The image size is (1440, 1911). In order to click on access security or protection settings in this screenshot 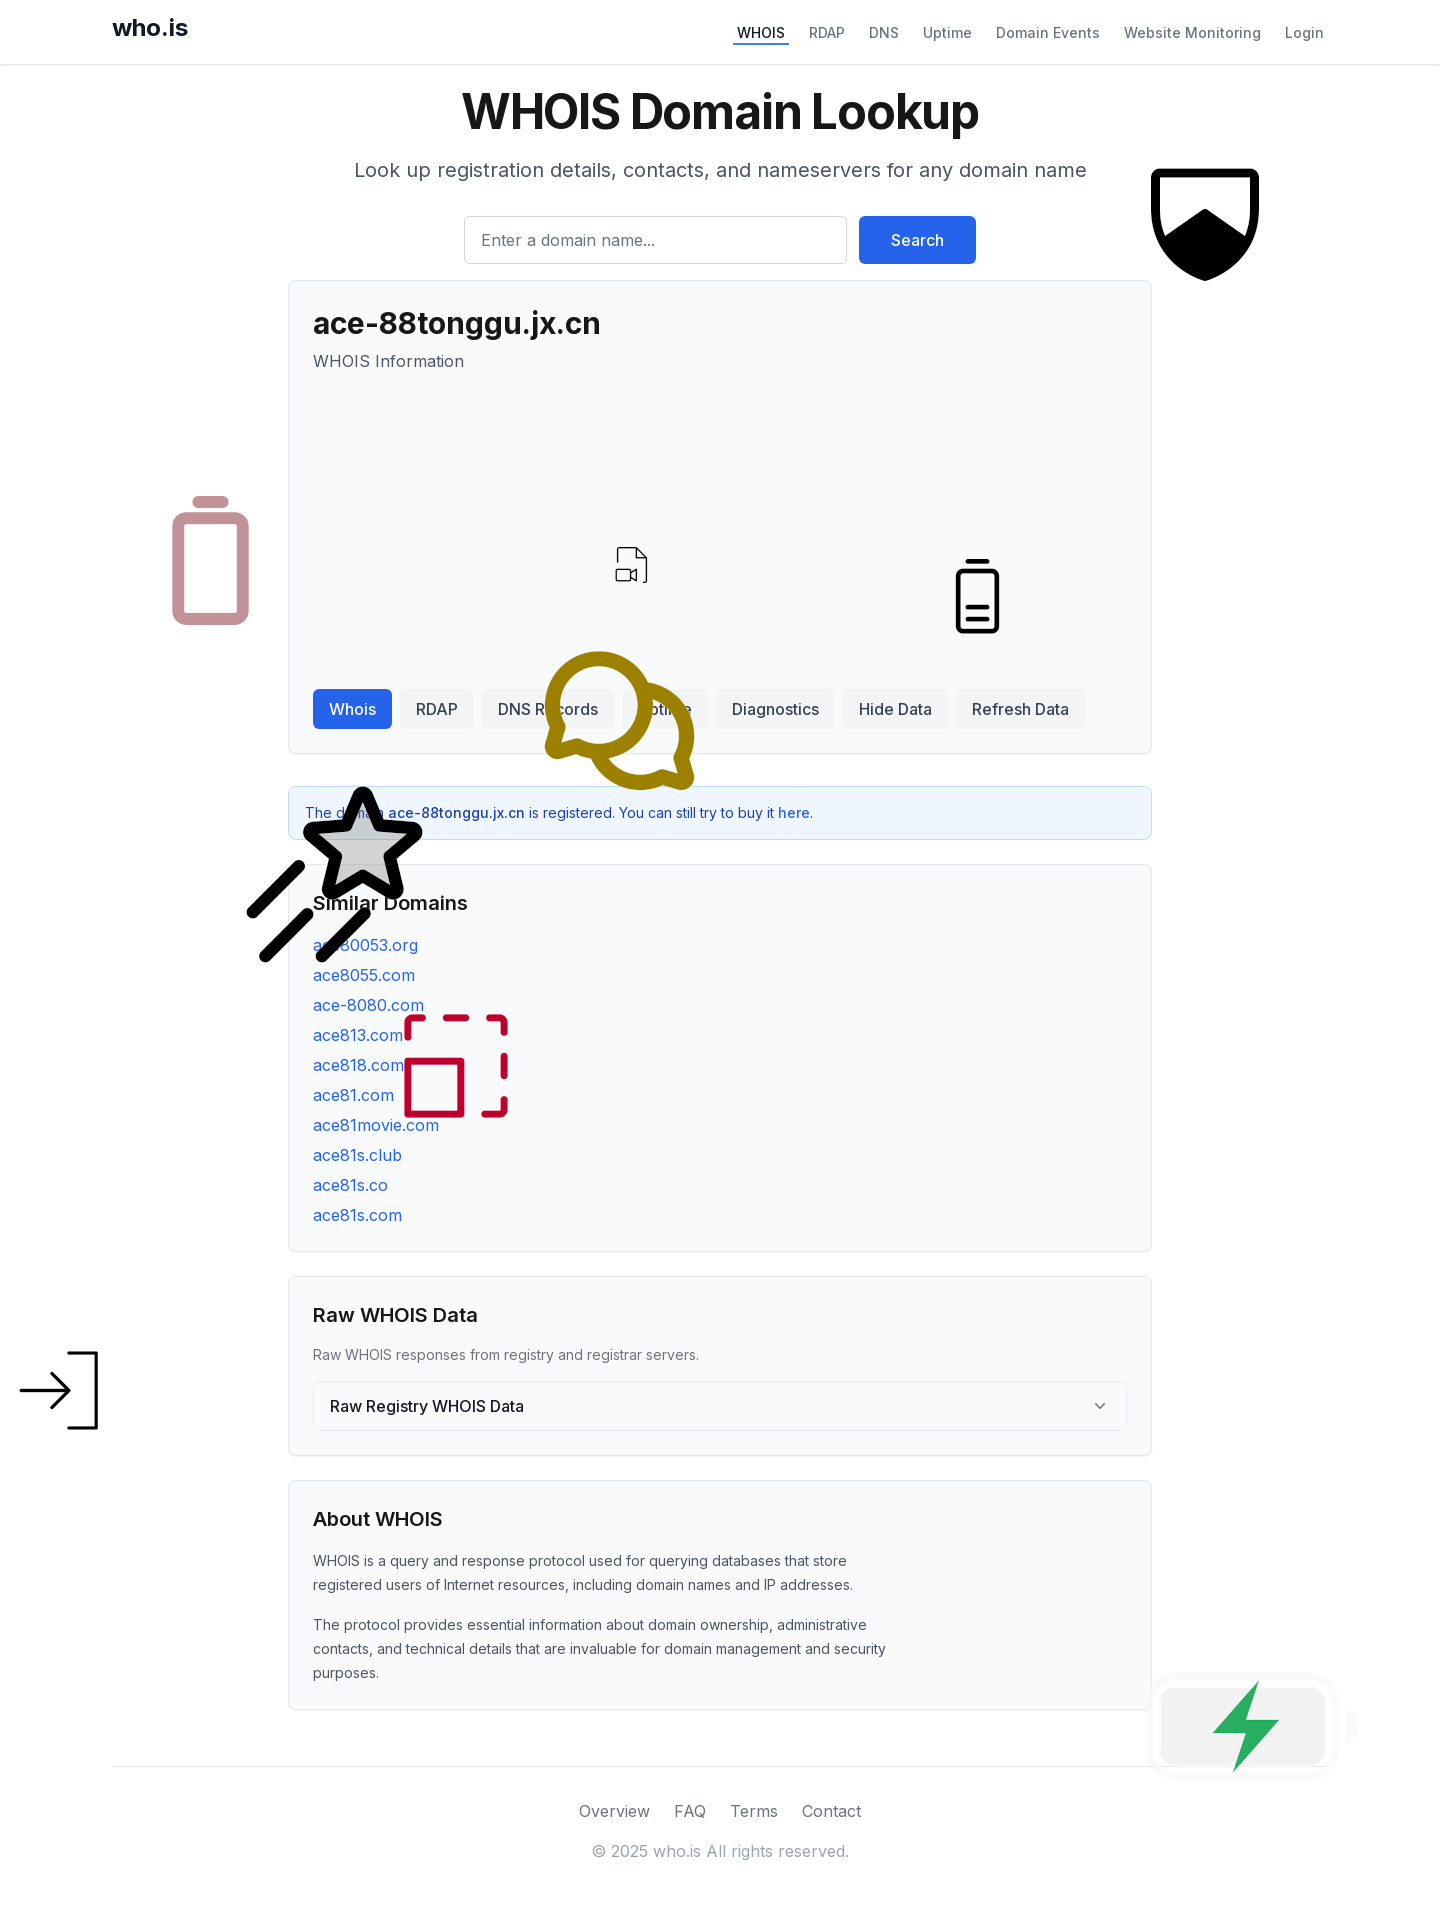, I will do `click(1205, 218)`.